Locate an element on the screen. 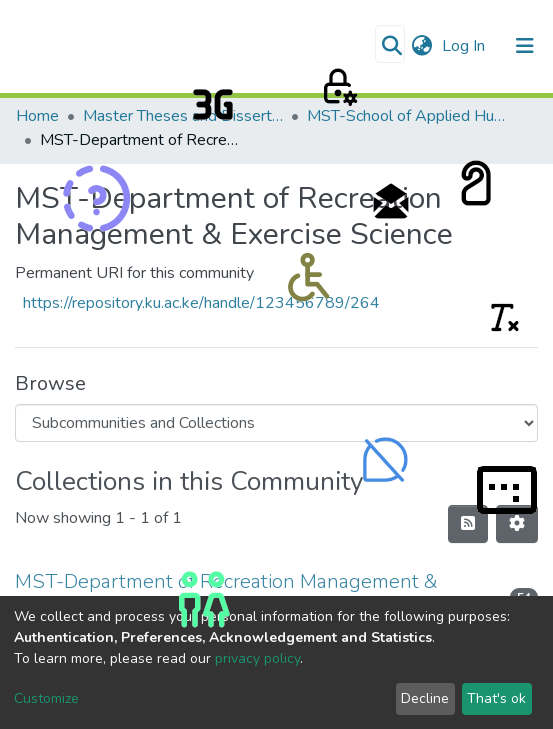 The width and height of the screenshot is (553, 729). clear text formatting is located at coordinates (501, 317).